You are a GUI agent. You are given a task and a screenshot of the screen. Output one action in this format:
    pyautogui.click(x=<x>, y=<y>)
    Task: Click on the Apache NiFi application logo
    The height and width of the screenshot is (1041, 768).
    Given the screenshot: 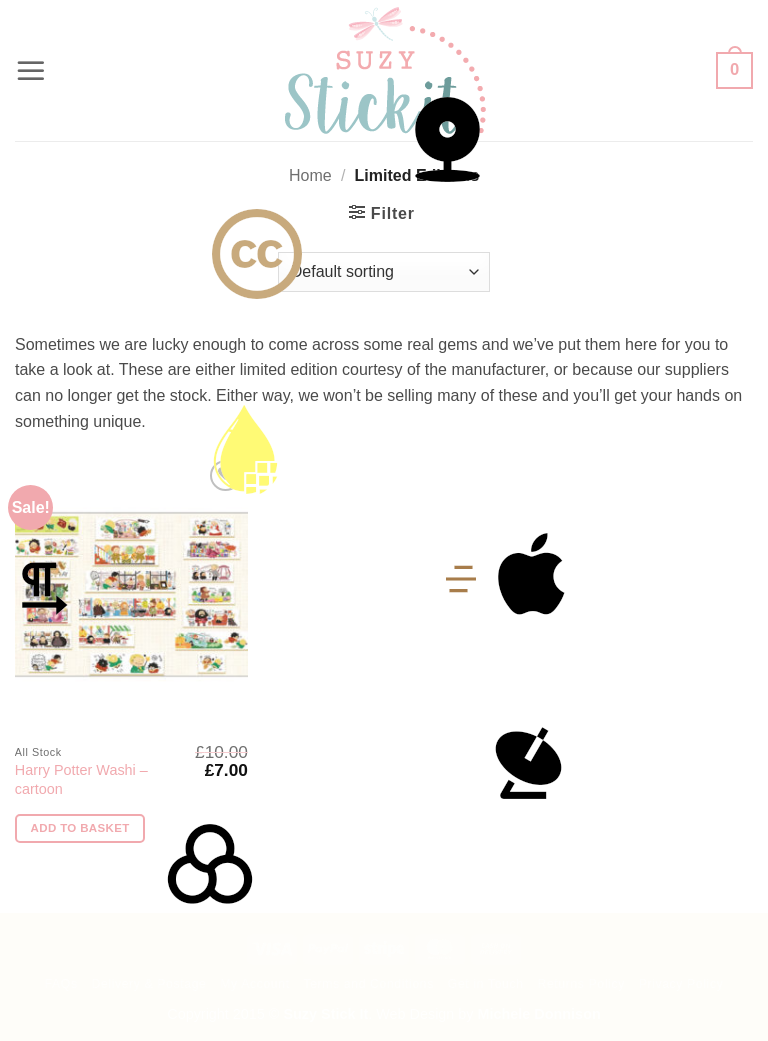 What is the action you would take?
    pyautogui.click(x=245, y=449)
    